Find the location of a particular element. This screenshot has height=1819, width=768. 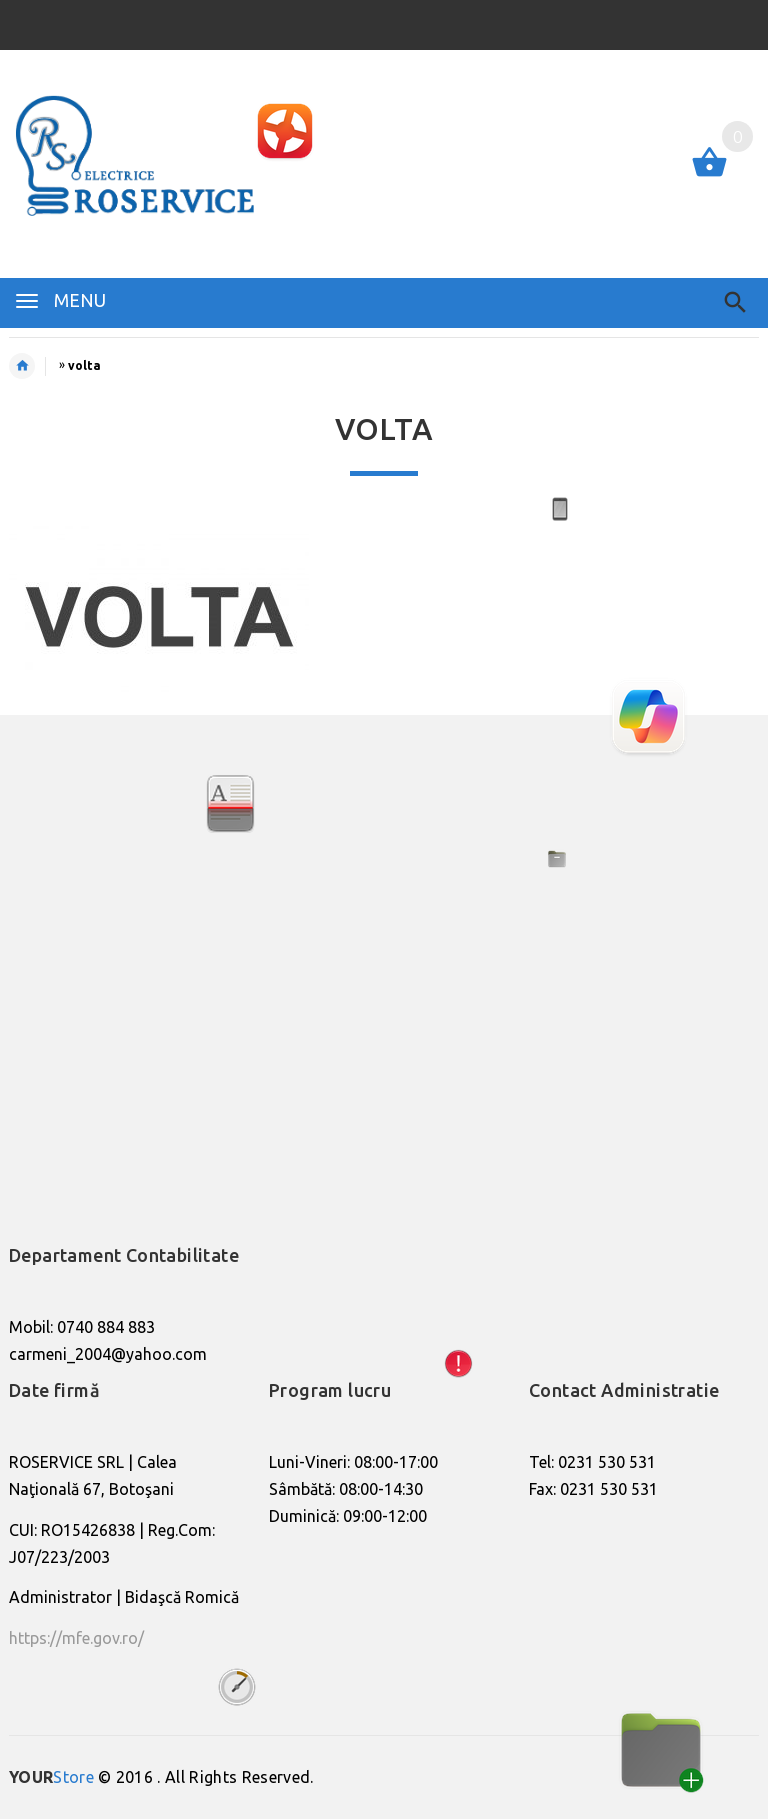

launch Team Fortress 2 is located at coordinates (285, 131).